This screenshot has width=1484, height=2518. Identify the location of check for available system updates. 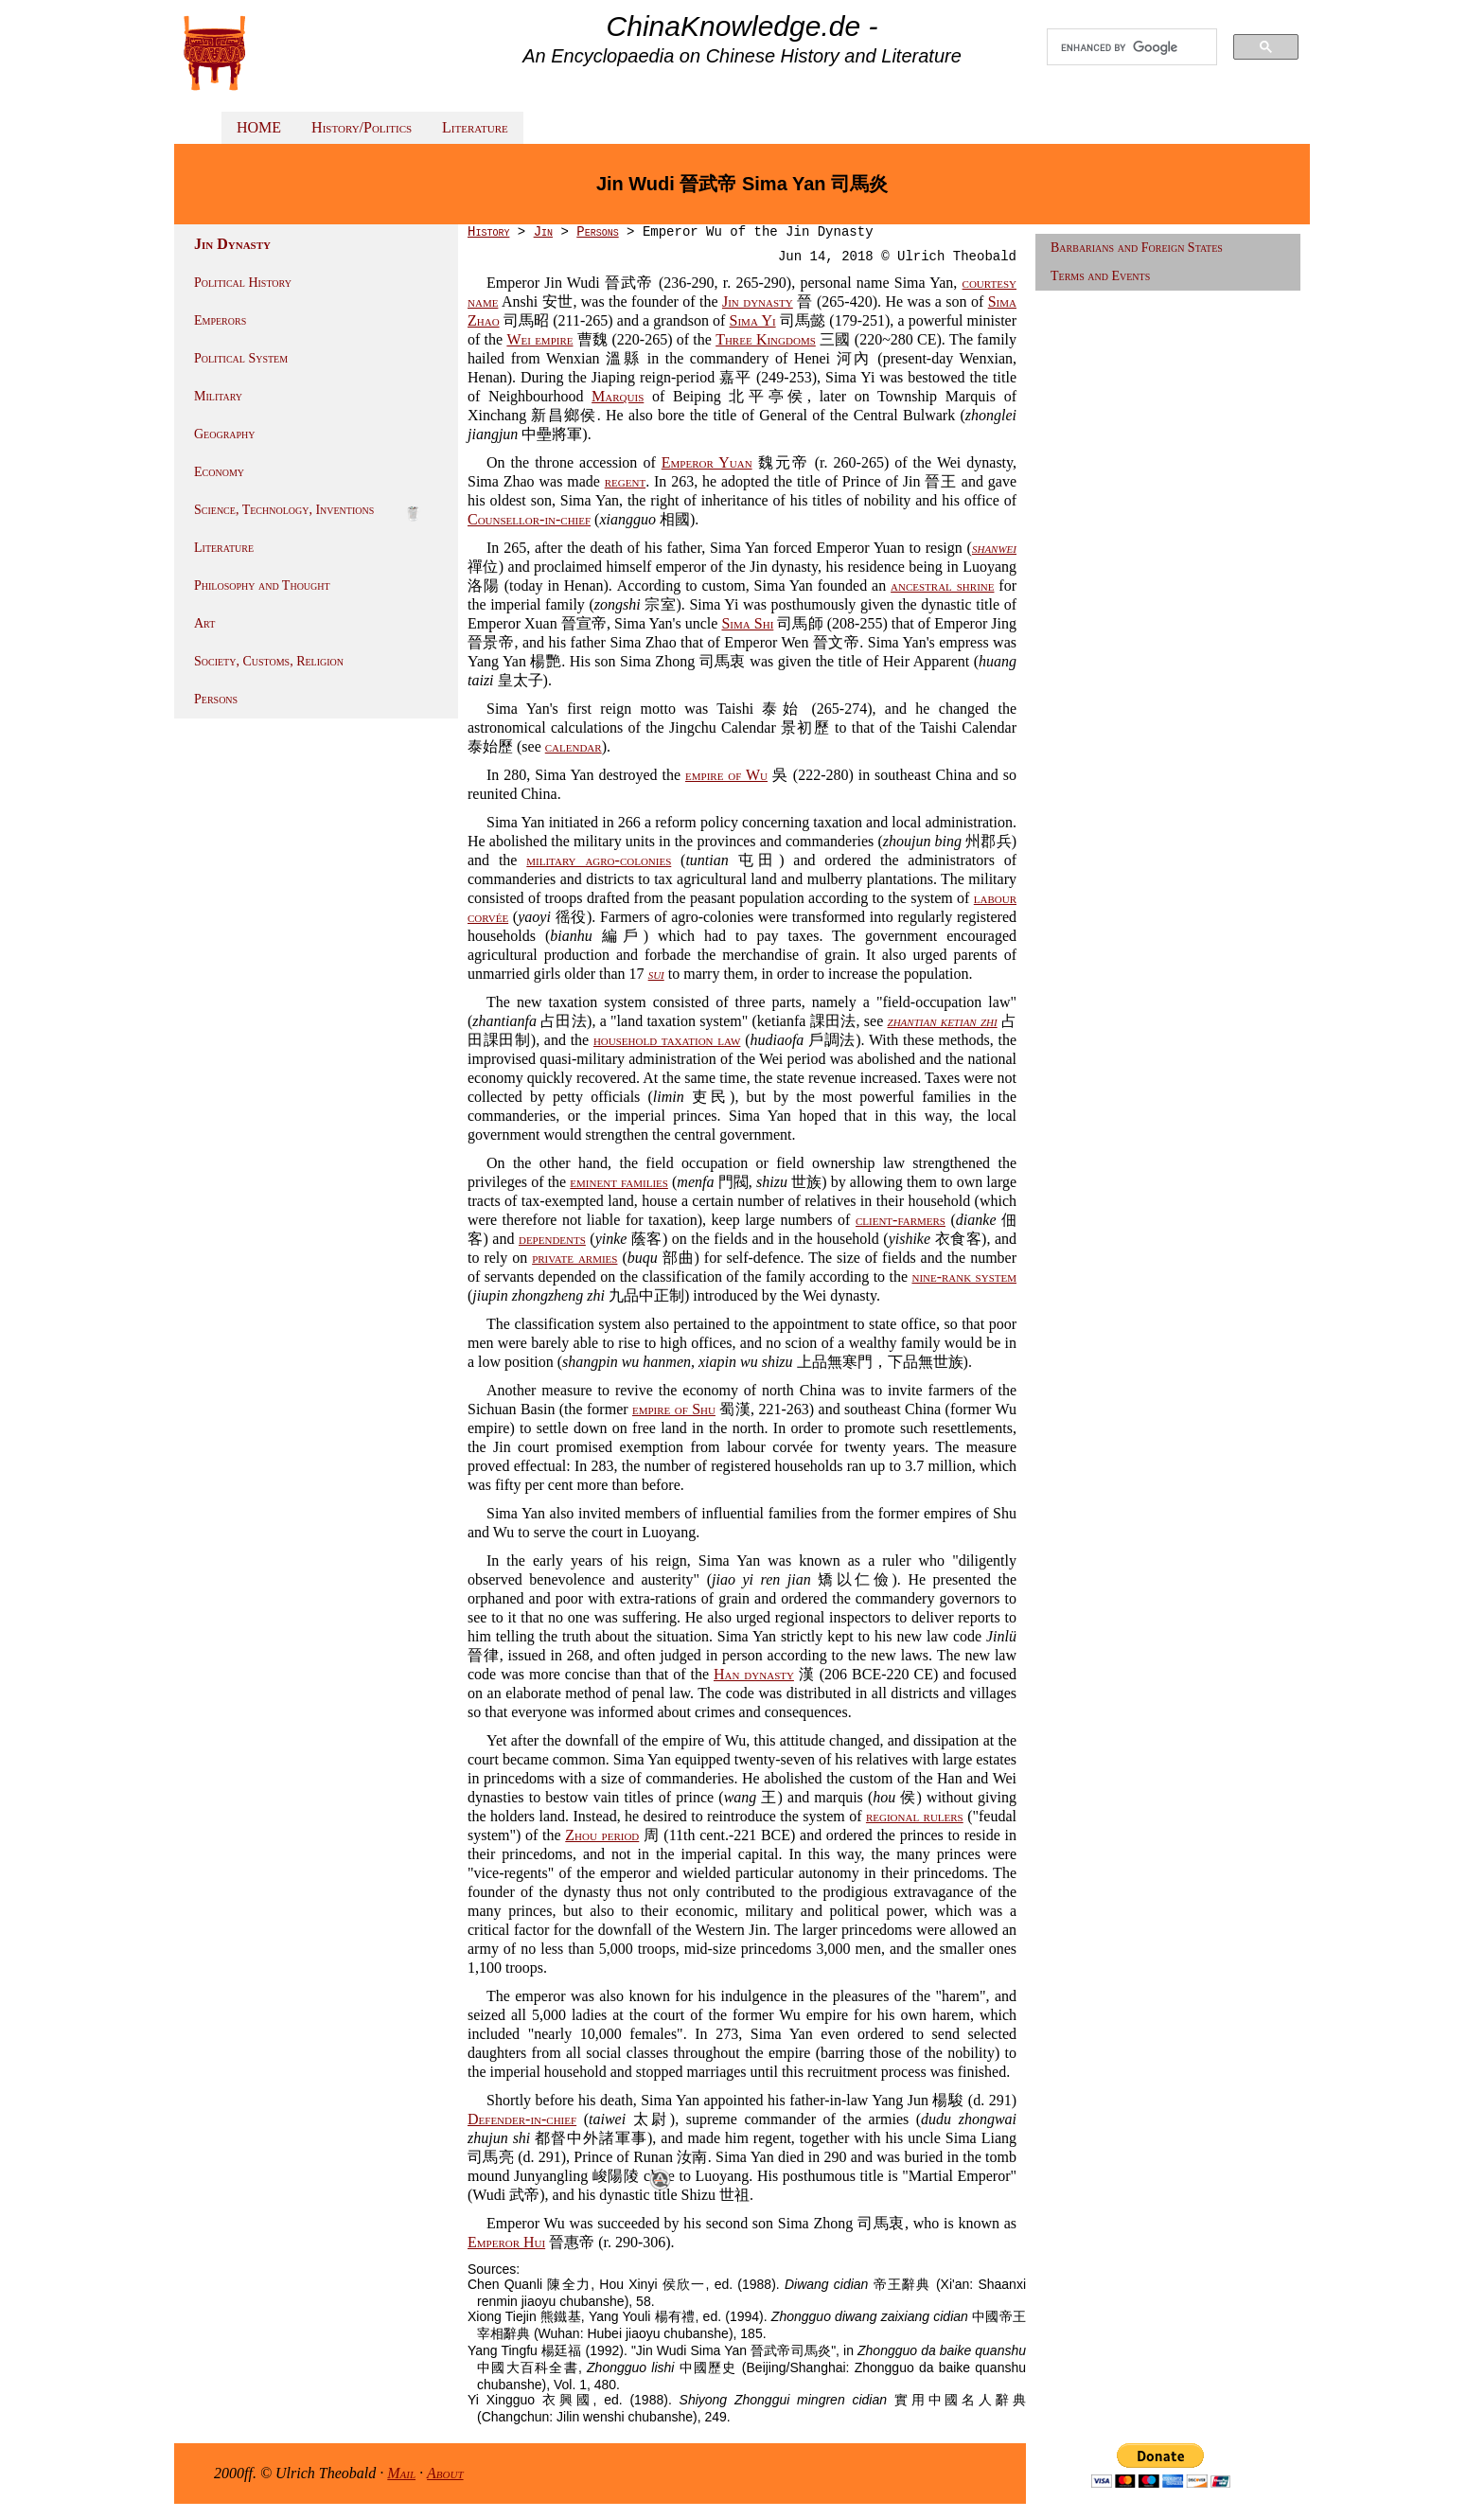
(660, 2179).